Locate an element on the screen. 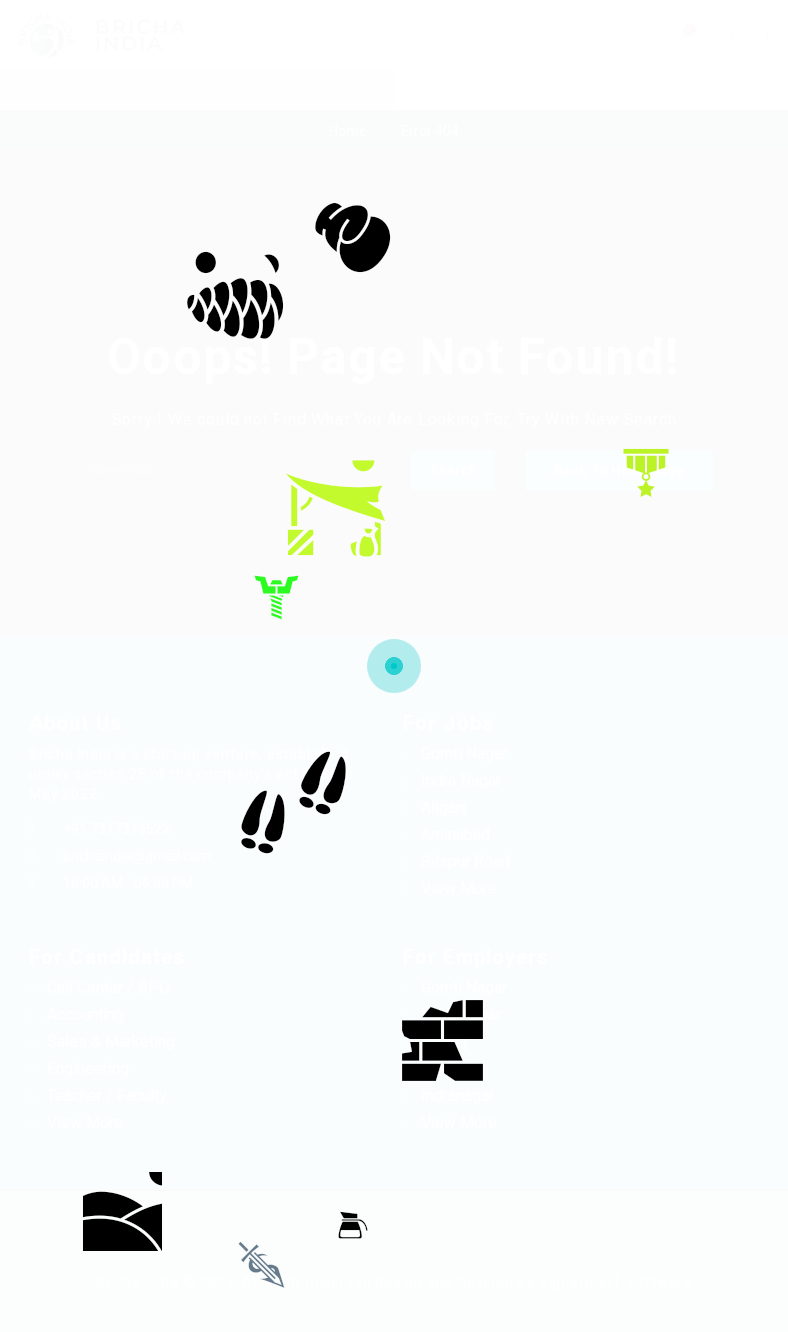 The width and height of the screenshot is (788, 1332). view terrain or landscape mode is located at coordinates (122, 1211).